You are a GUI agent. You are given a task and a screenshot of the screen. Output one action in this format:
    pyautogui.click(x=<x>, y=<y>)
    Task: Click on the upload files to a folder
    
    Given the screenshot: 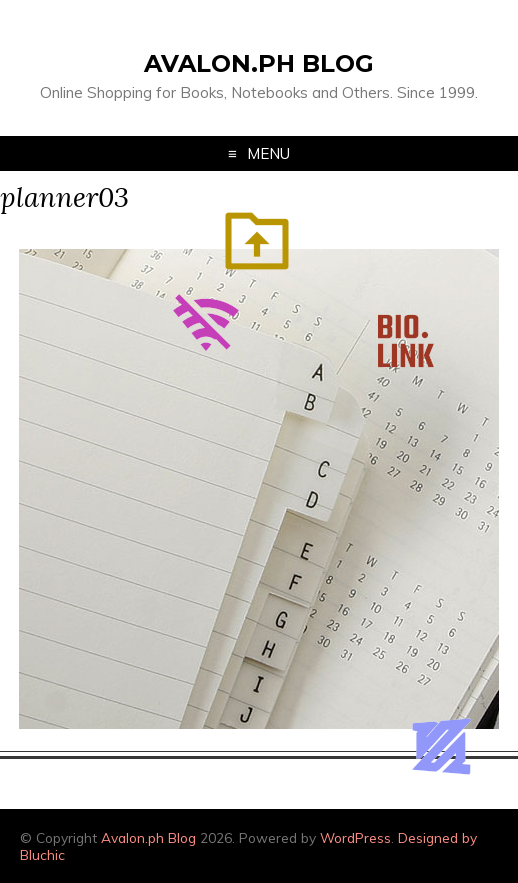 What is the action you would take?
    pyautogui.click(x=257, y=241)
    